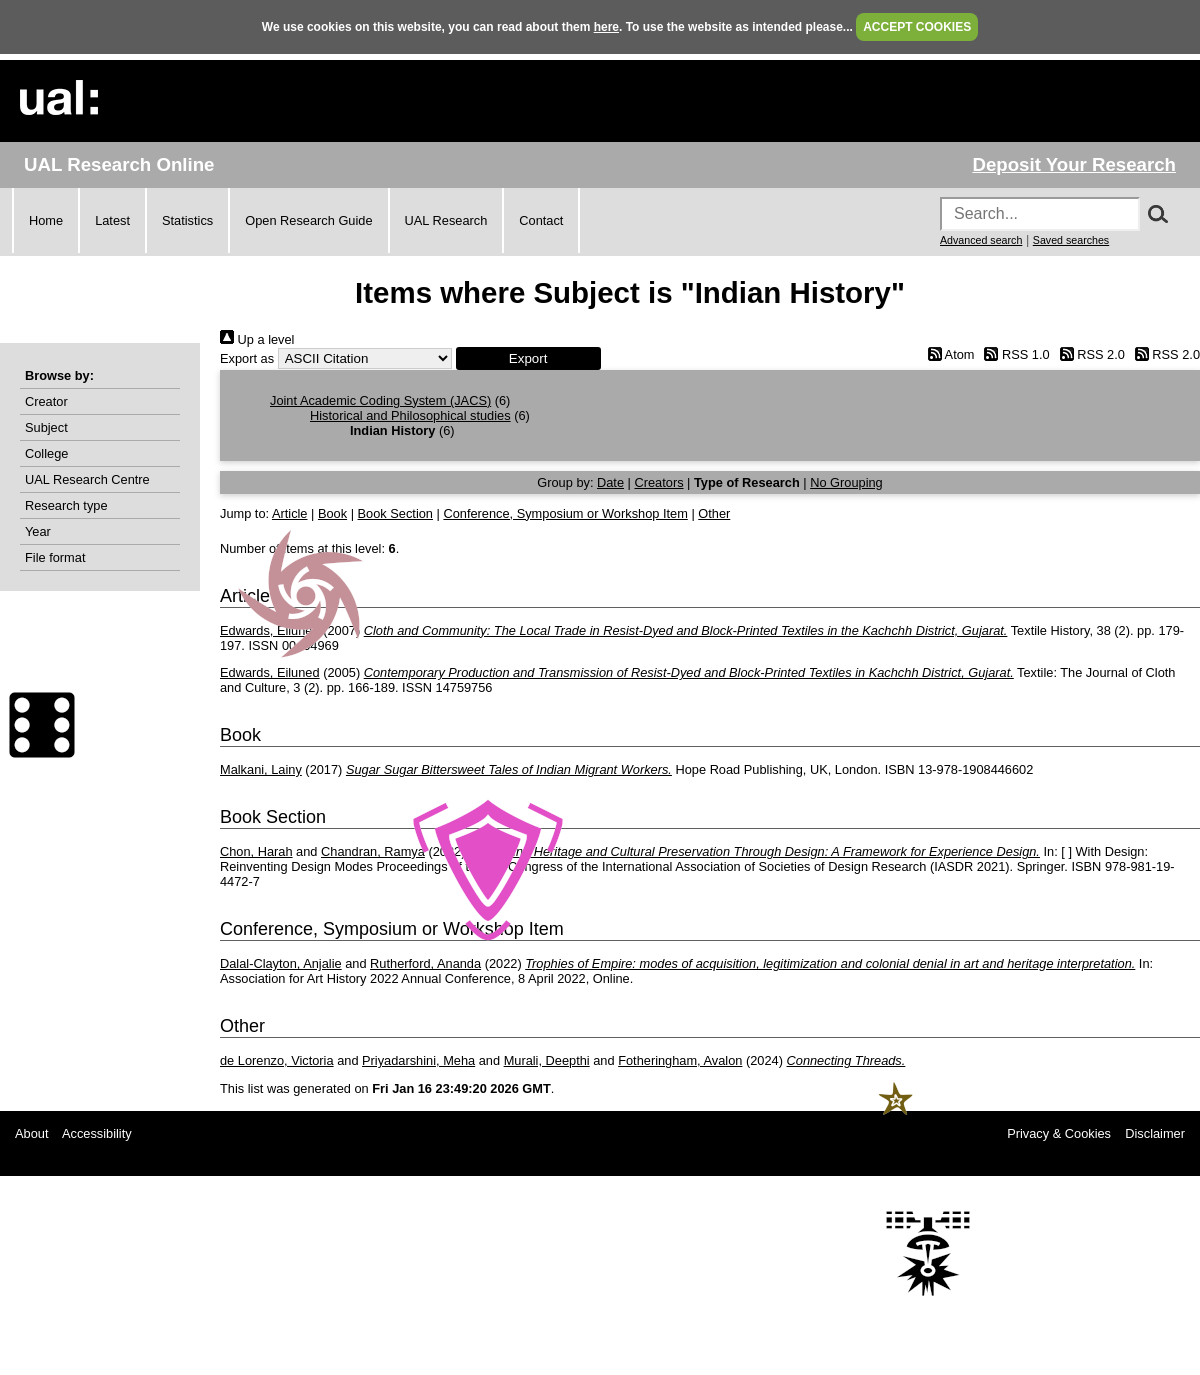  What do you see at coordinates (488, 865) in the screenshot?
I see `indicates active shield or defense power-up` at bounding box center [488, 865].